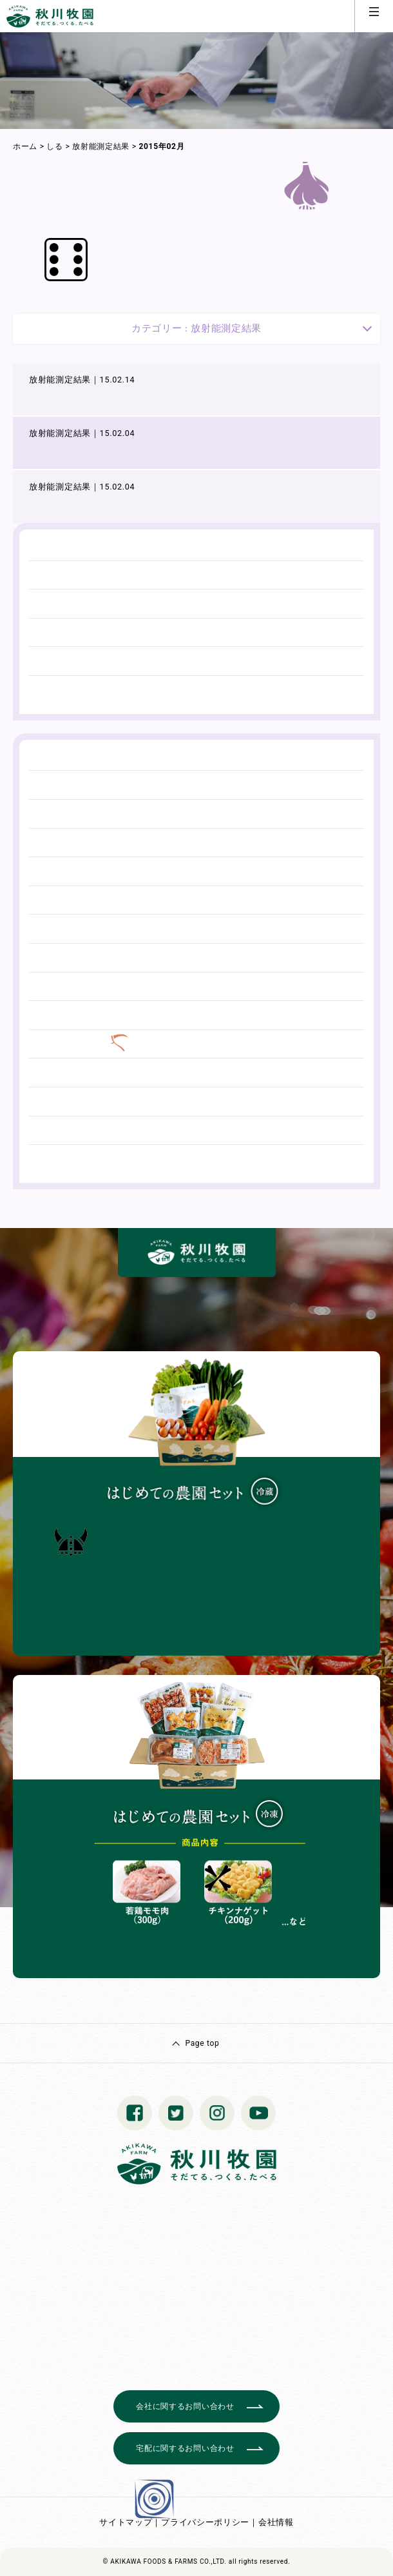 This screenshot has height=2576, width=393. What do you see at coordinates (119, 1042) in the screenshot?
I see `select the scythe weapon or tool` at bounding box center [119, 1042].